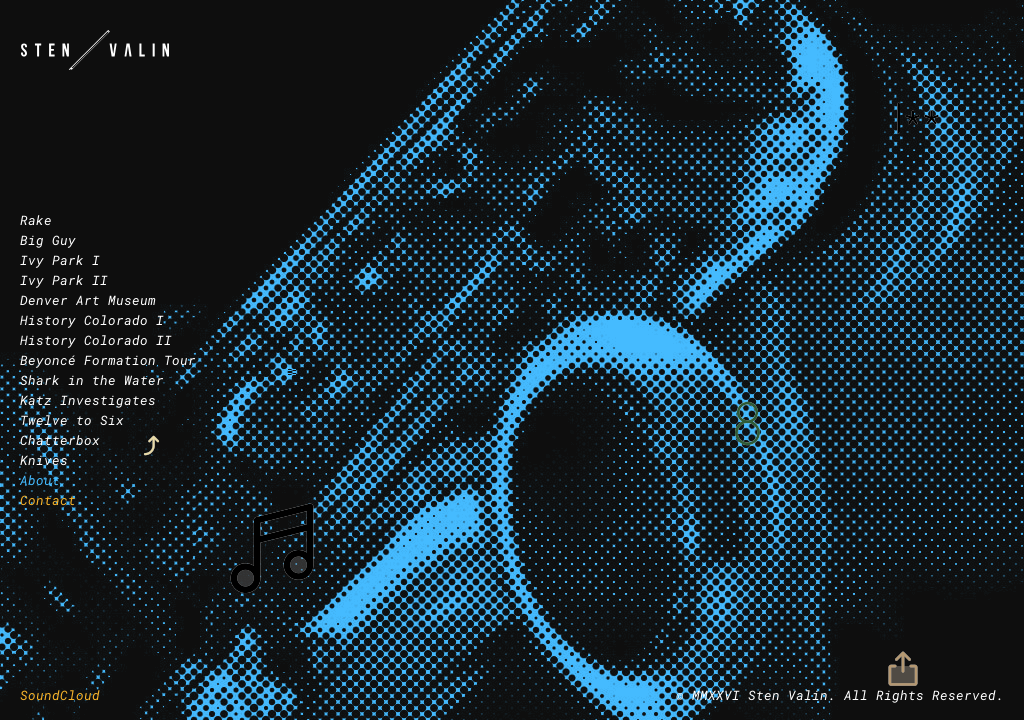 This screenshot has width=1024, height=720. What do you see at coordinates (747, 423) in the screenshot?
I see `indicates the number eight in a list or sequence` at bounding box center [747, 423].